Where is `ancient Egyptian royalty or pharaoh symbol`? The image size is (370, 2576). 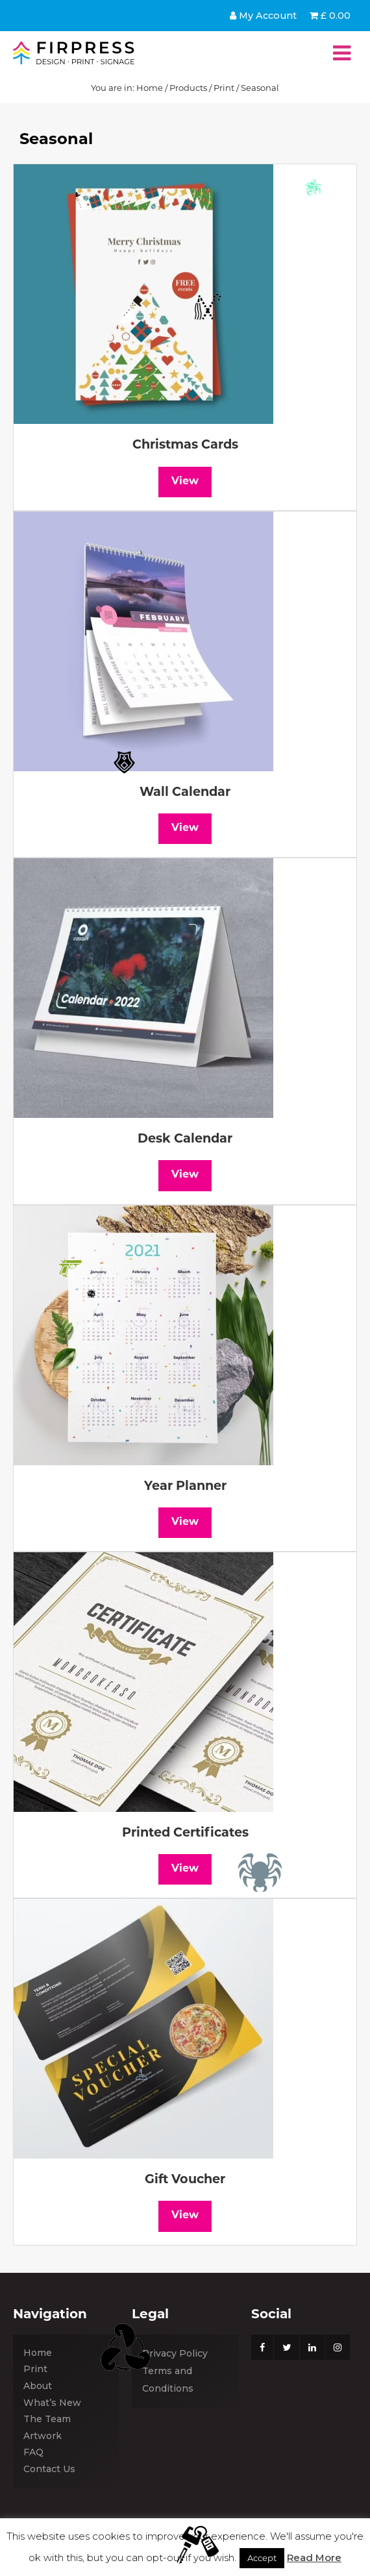
ancient Egyptian royalty or pharaoh symbol is located at coordinates (208, 306).